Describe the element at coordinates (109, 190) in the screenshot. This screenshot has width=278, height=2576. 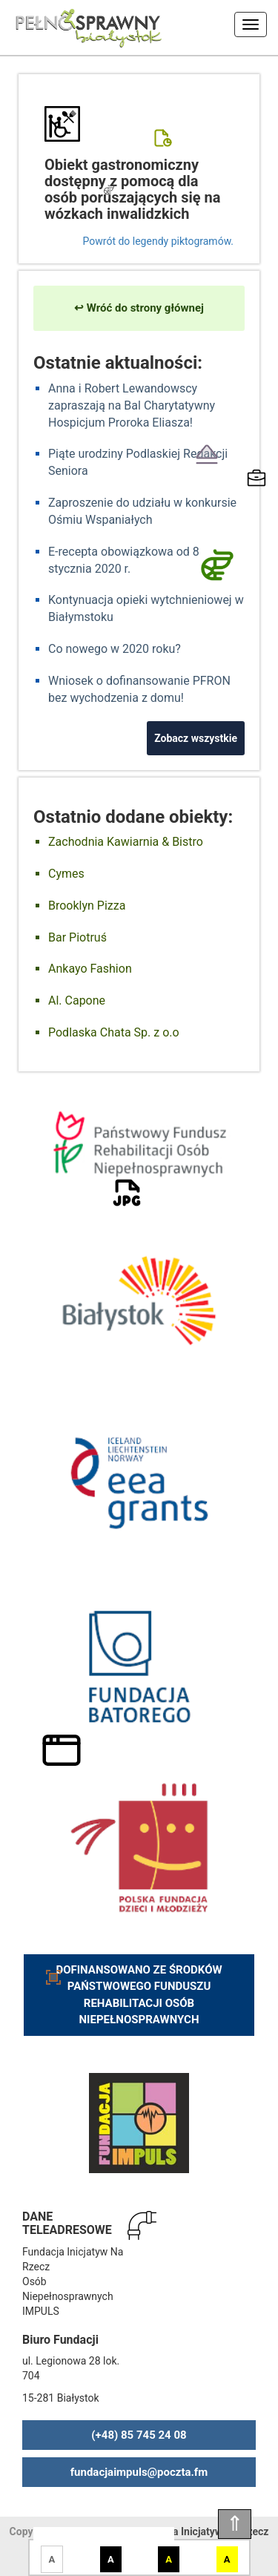
I see `indicates seafood or shrimp menu option` at that location.